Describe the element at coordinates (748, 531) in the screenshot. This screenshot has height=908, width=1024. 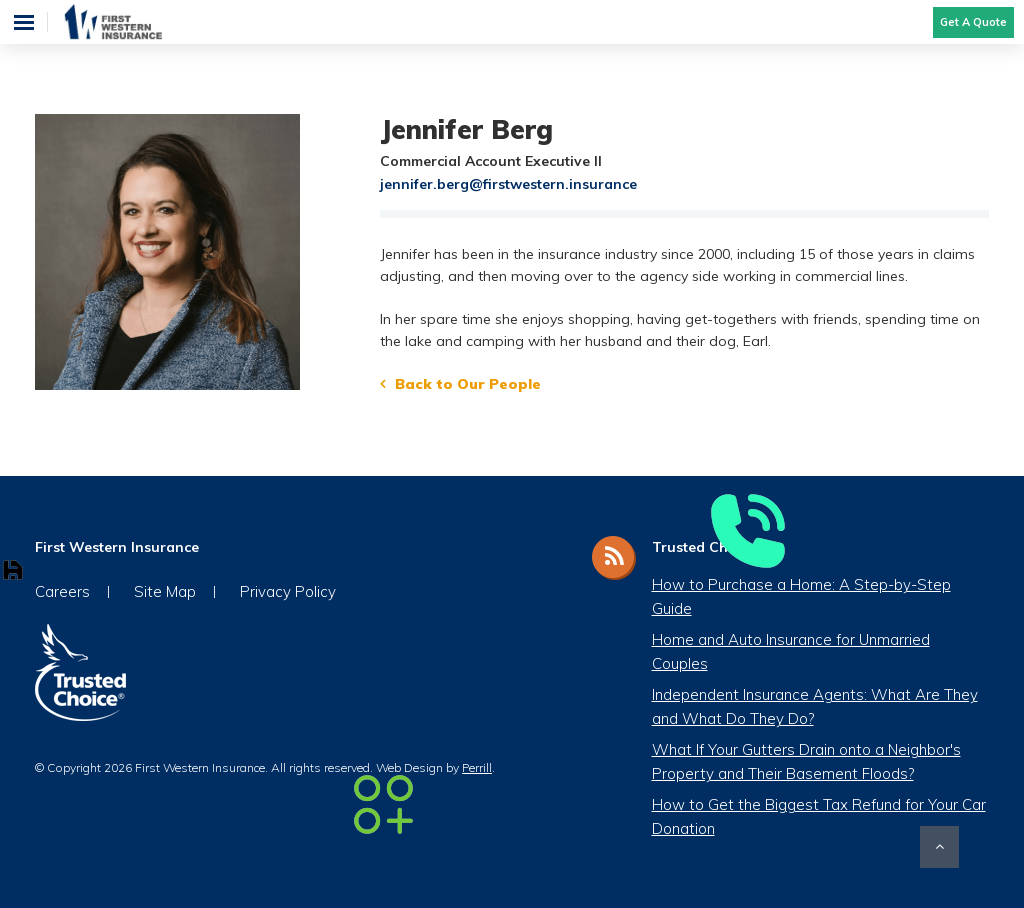
I see `make a phone call` at that location.